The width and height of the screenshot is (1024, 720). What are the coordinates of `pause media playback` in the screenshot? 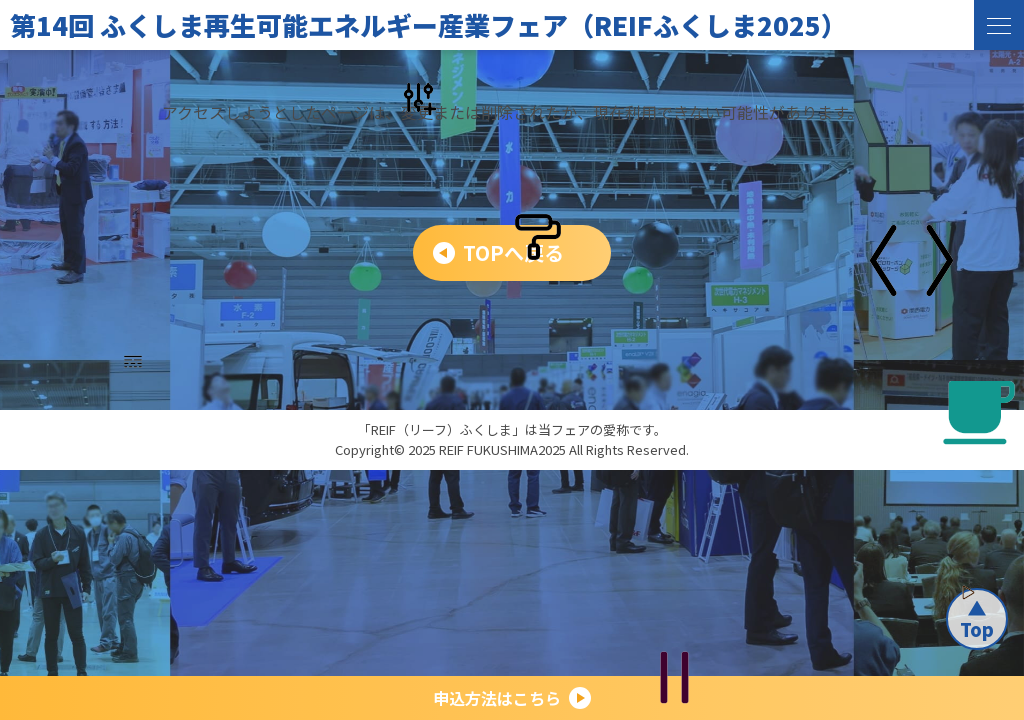 It's located at (674, 677).